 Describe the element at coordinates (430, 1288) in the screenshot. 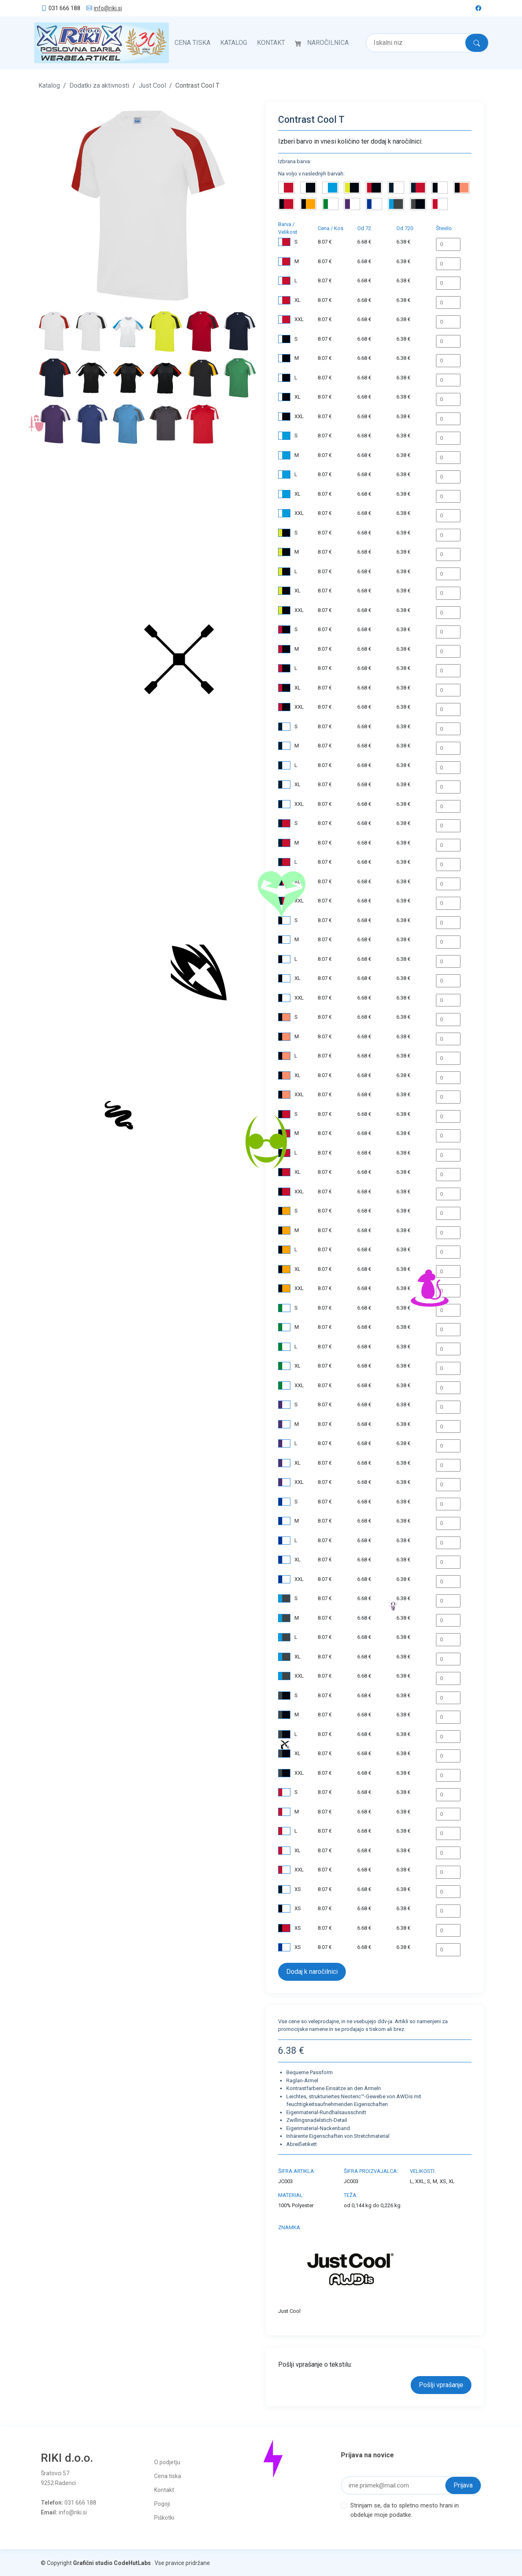

I see `select mouse character or pet in game` at that location.